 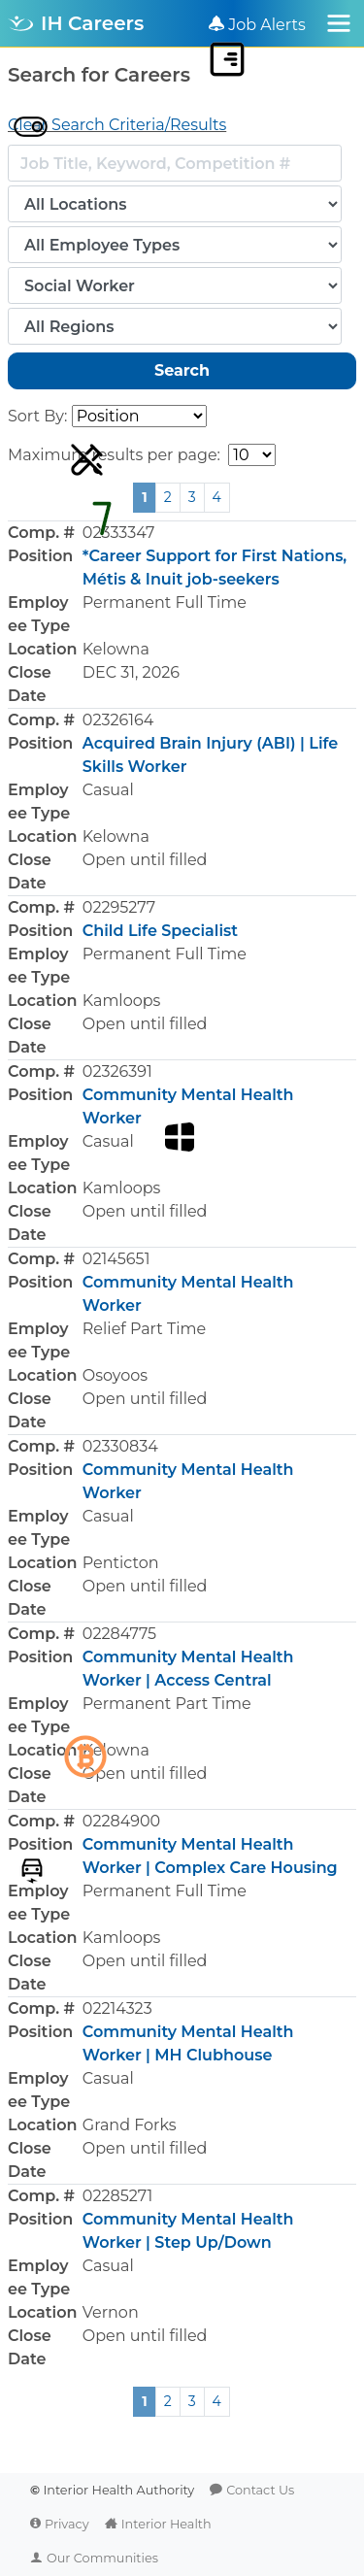 I want to click on toggle switch in the "on" or enabled position, so click(x=30, y=126).